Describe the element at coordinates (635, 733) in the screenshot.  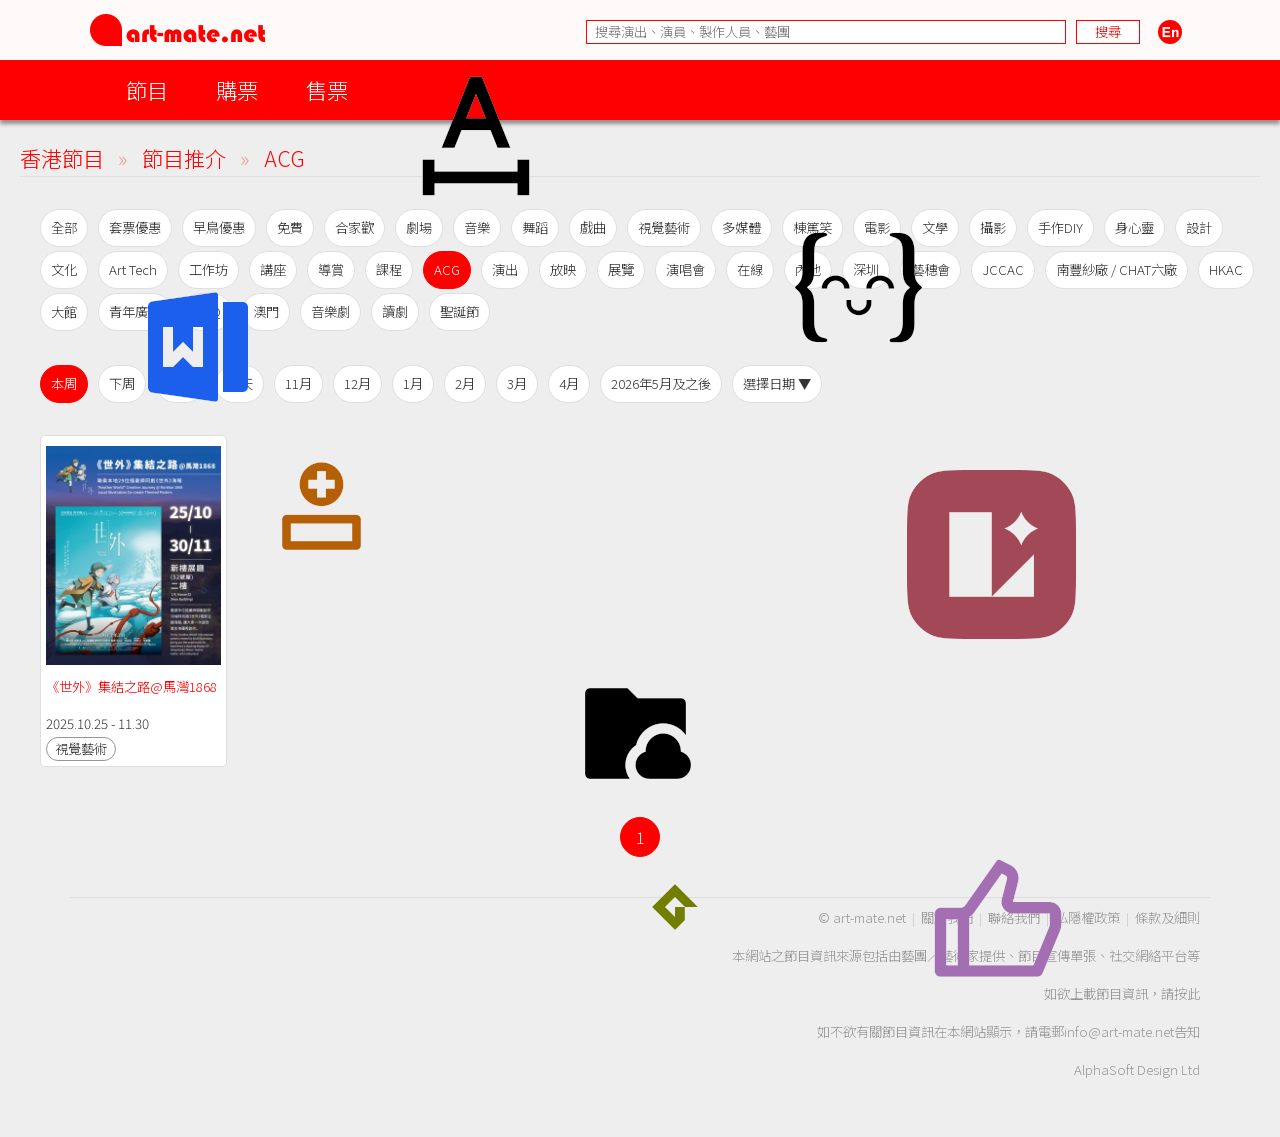
I see `access cloud storage folder` at that location.